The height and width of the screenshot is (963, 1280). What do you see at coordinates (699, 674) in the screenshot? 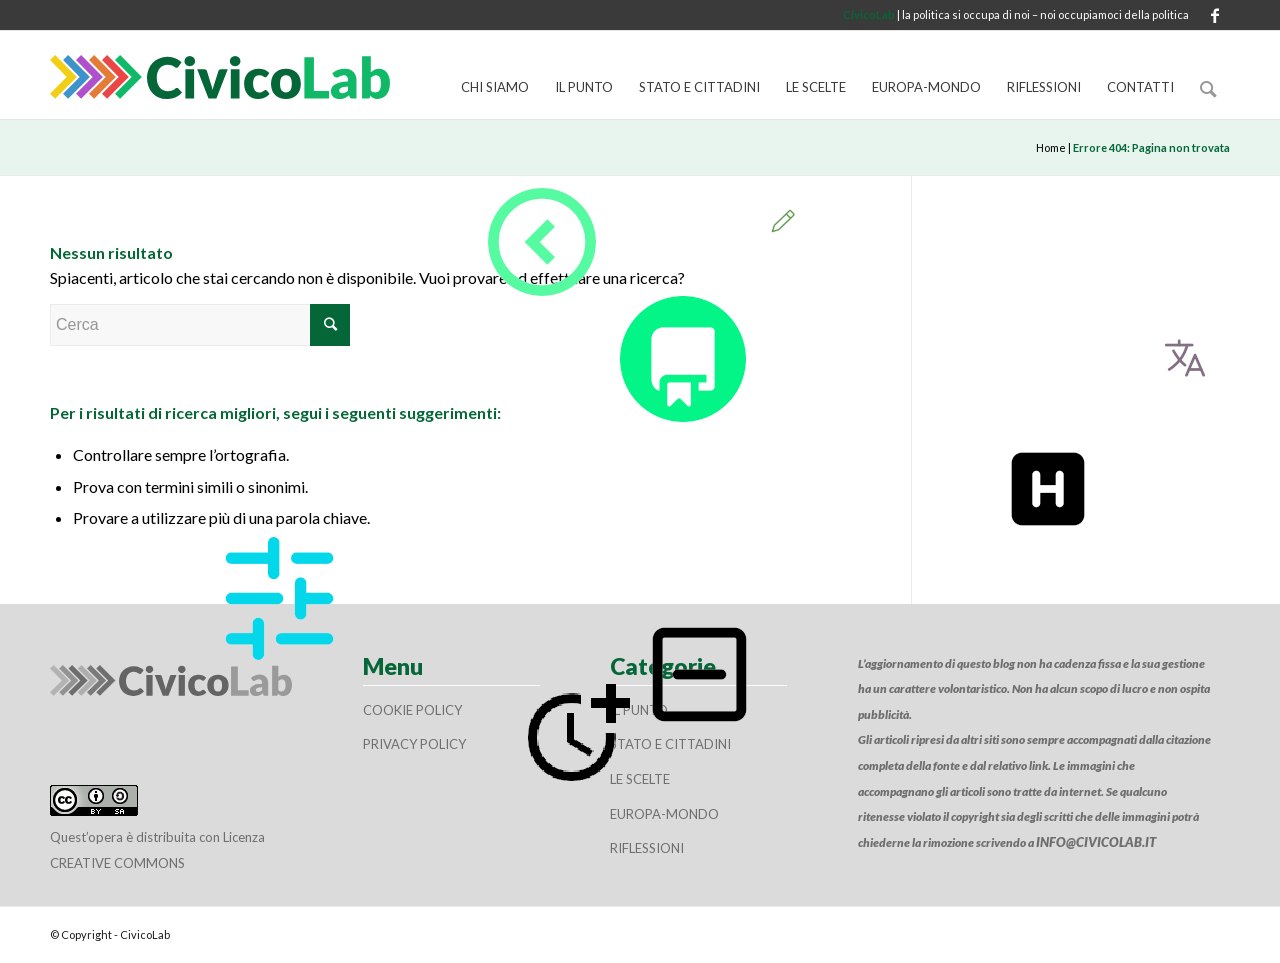
I see `remove a file from the diff view` at bounding box center [699, 674].